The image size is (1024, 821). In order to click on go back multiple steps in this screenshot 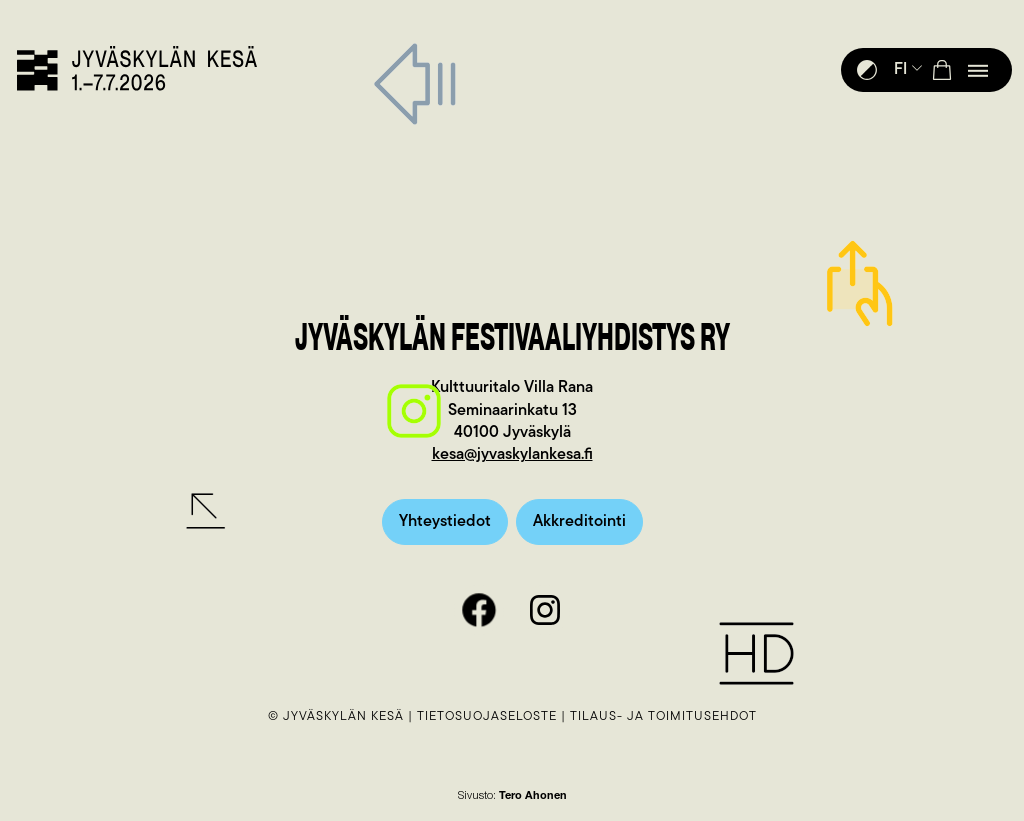, I will do `click(418, 84)`.